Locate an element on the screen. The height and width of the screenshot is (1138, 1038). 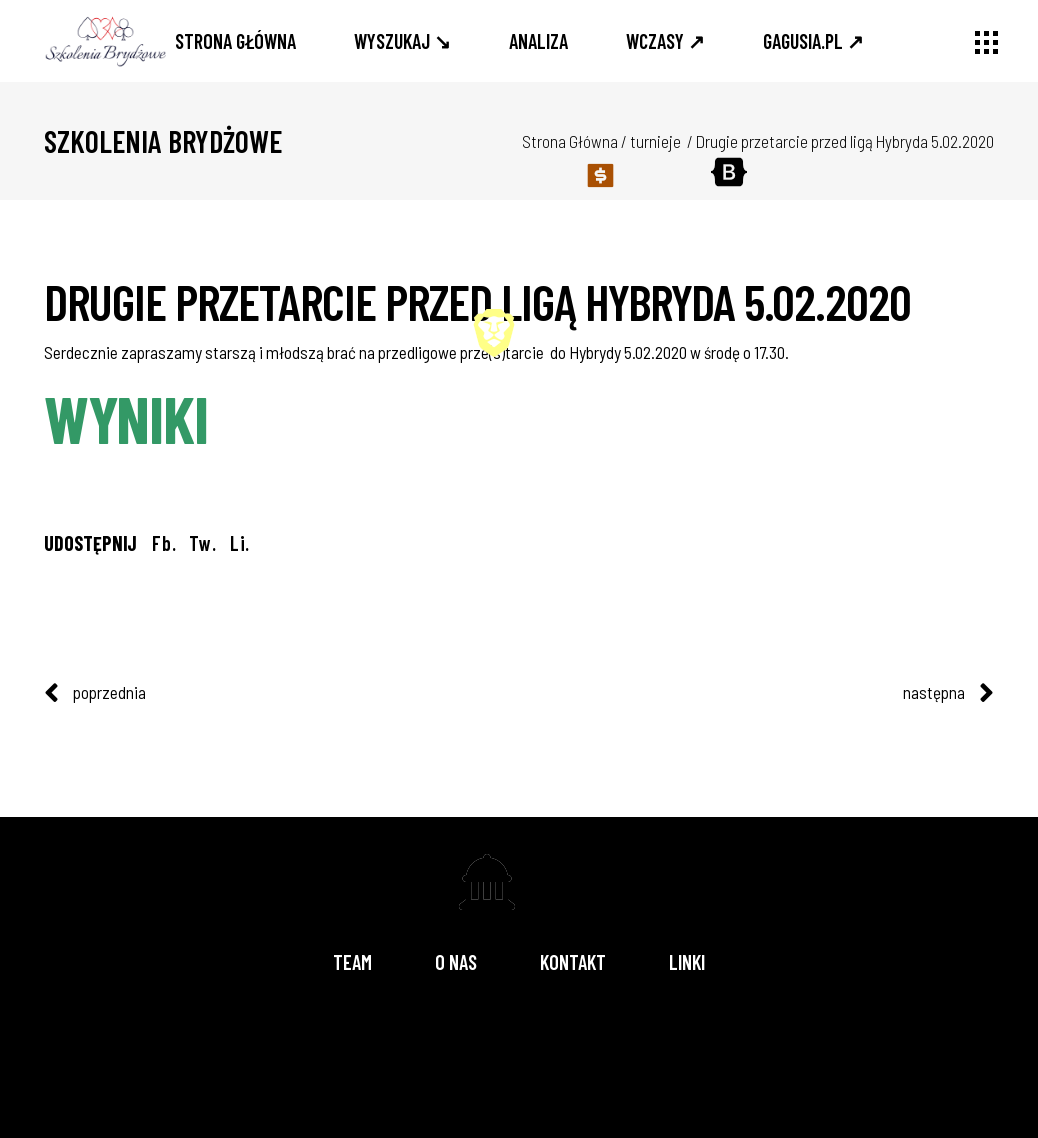
Bootstrap framework logo is located at coordinates (729, 172).